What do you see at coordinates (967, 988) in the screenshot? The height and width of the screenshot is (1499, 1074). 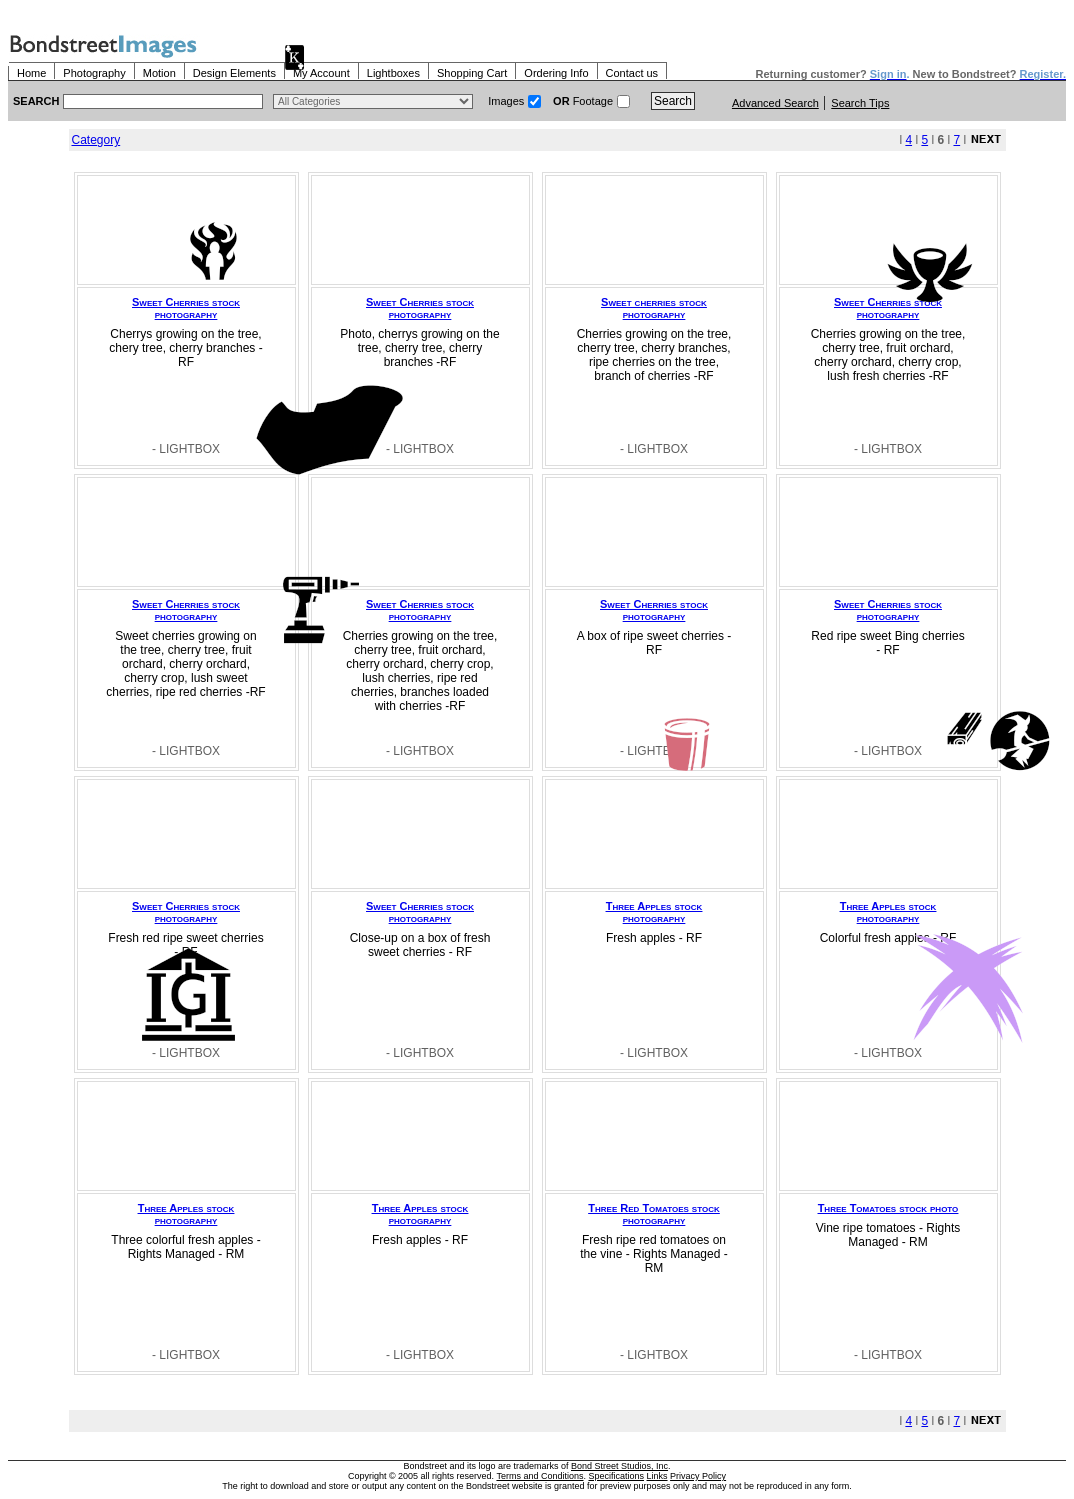 I see `dismiss or close a dialog` at bounding box center [967, 988].